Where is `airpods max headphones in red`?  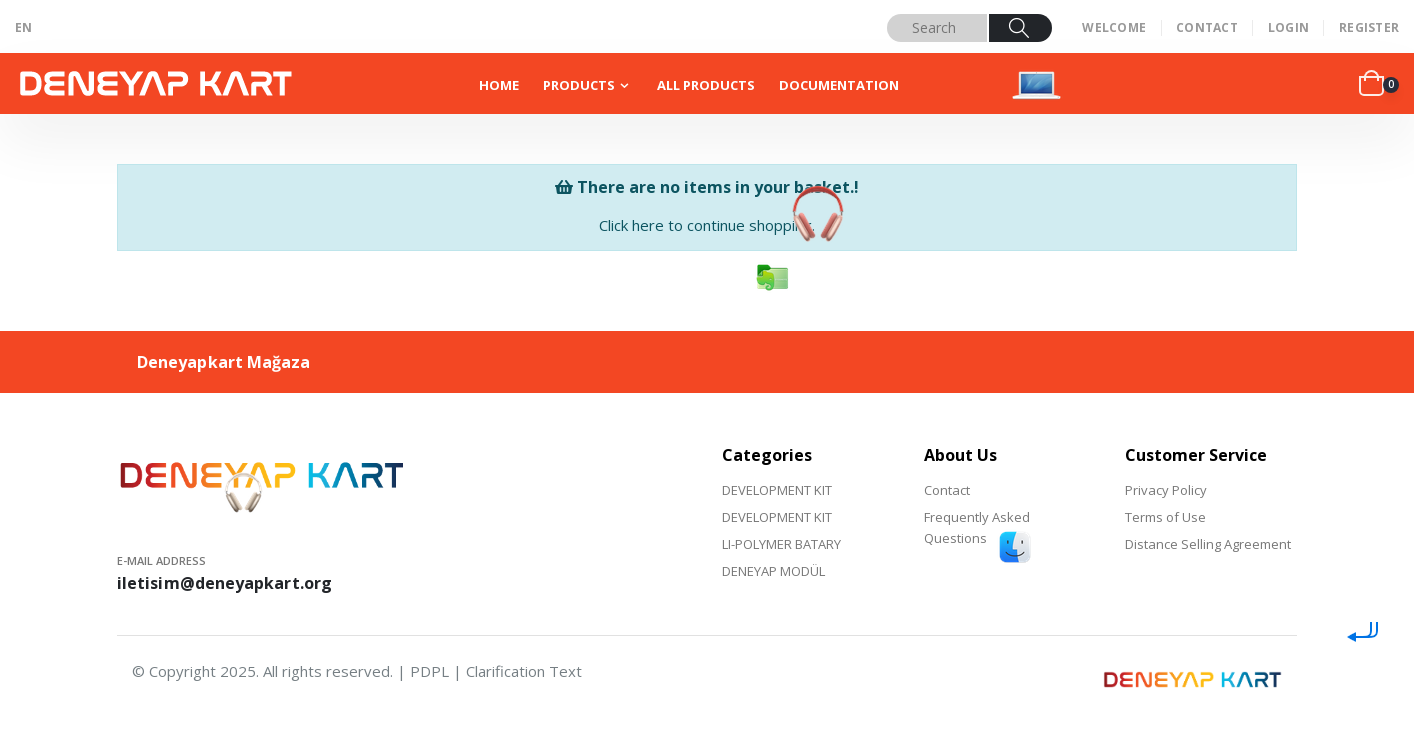
airpods max headphones in red is located at coordinates (818, 214).